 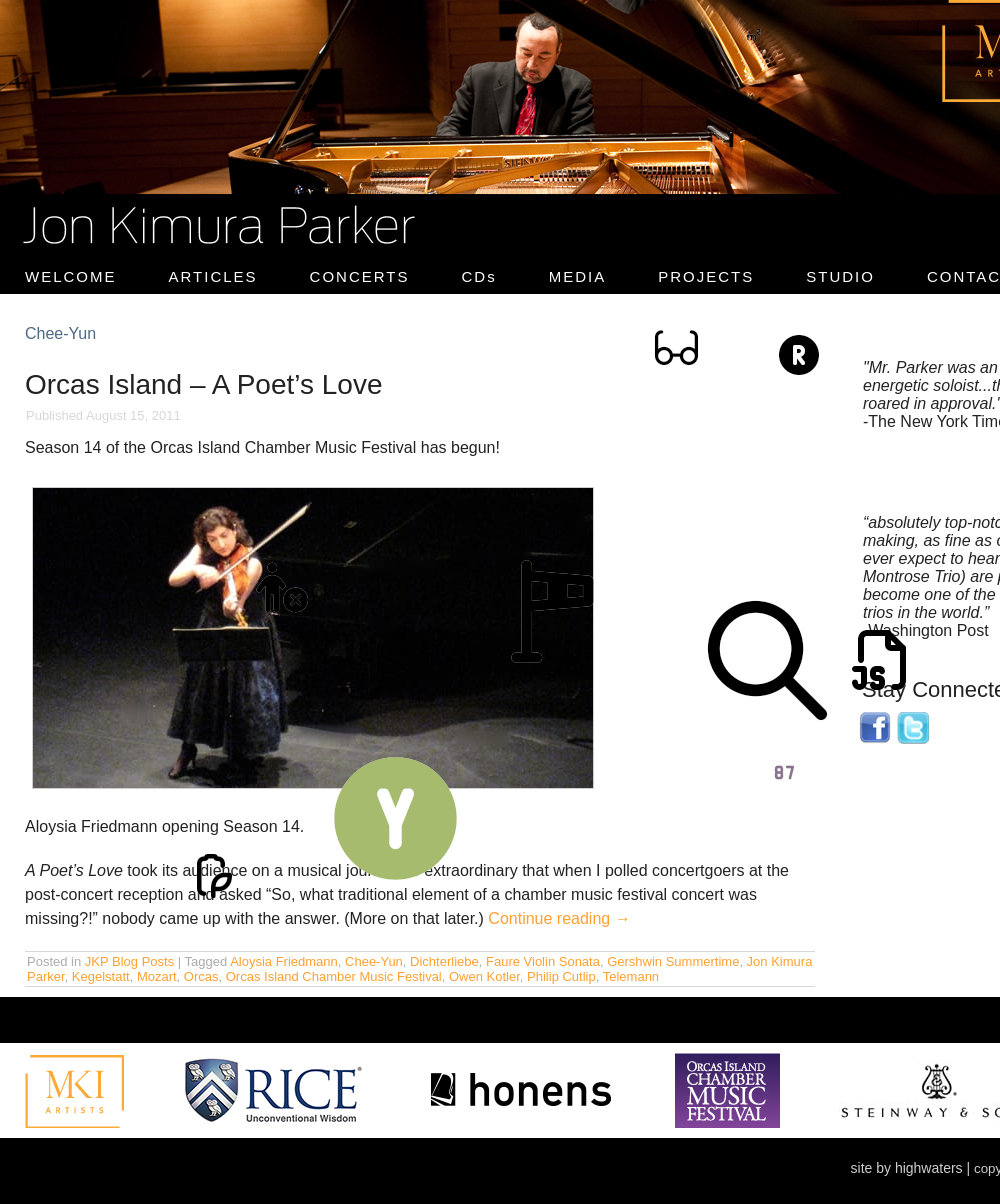 I want to click on displays the number 87 as a badge or count indicator, so click(x=784, y=772).